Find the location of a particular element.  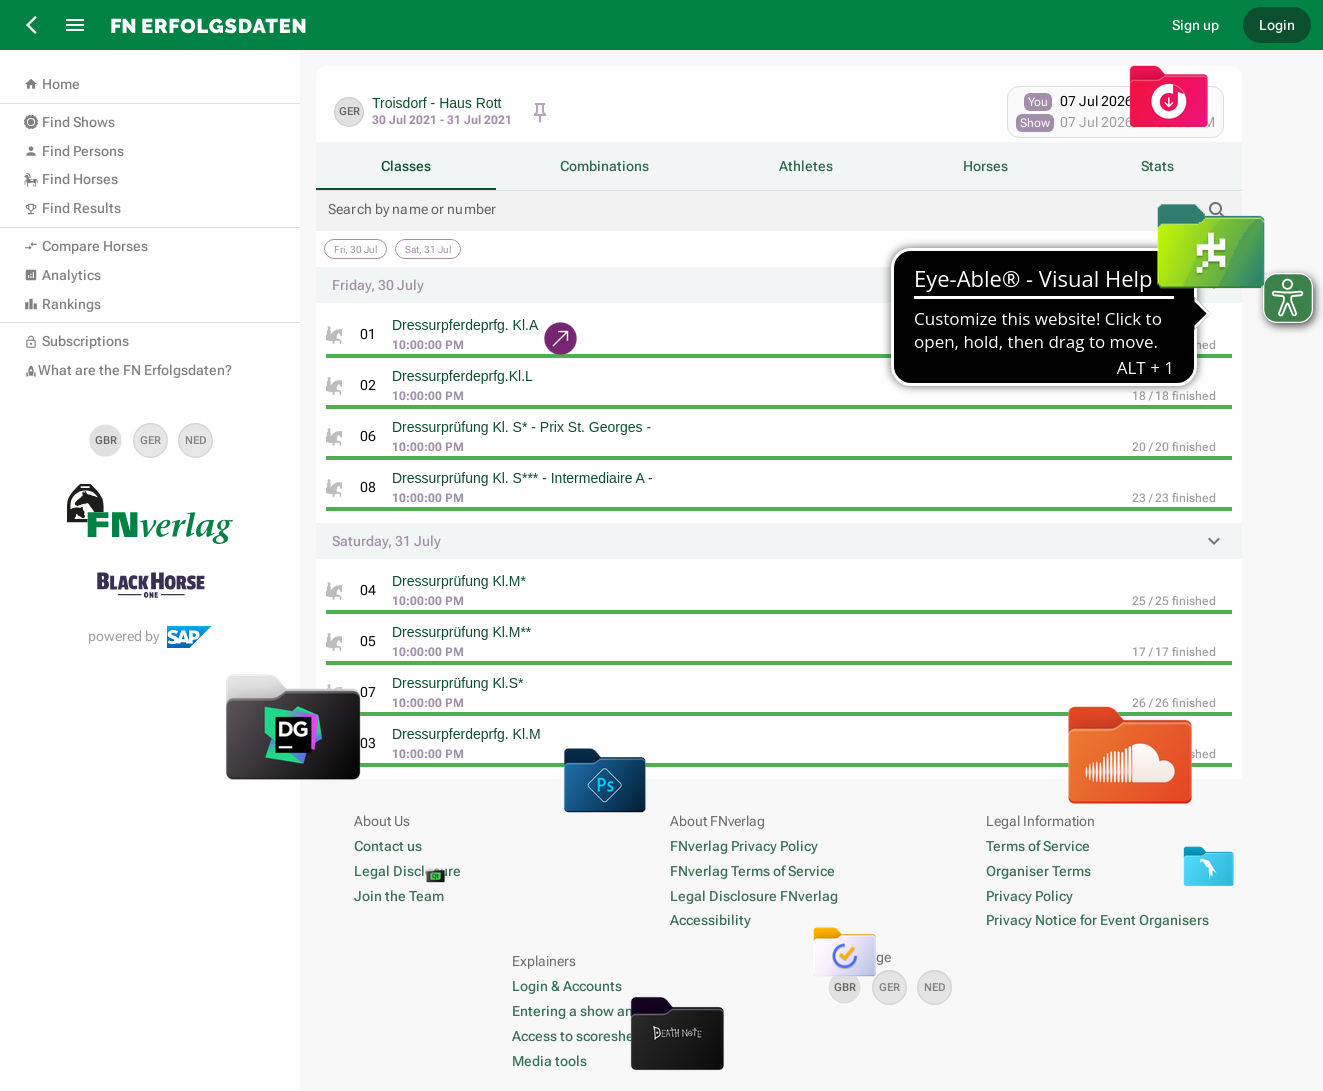

open your SoundCloud downloads folder is located at coordinates (1129, 758).